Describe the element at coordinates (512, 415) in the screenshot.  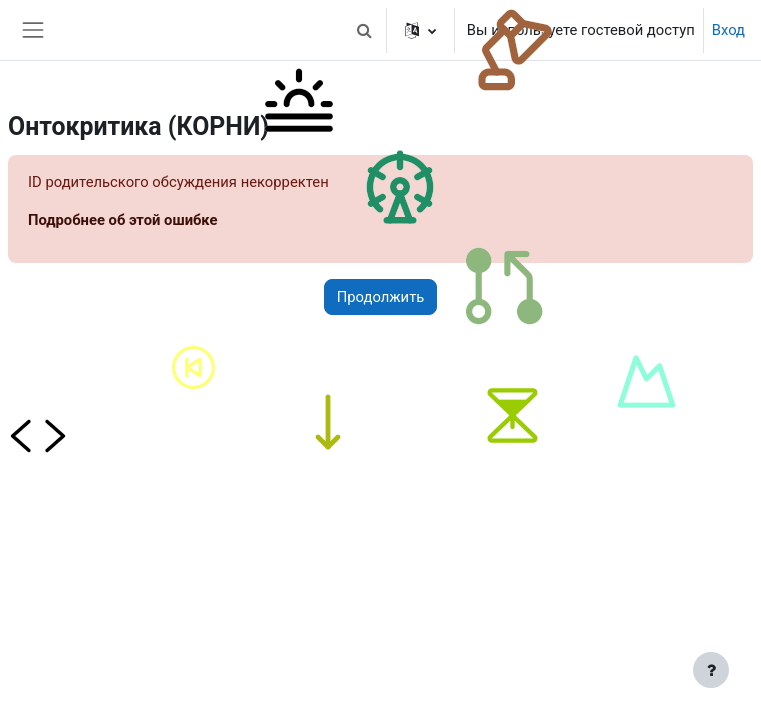
I see `indicates a process is in progress or loading` at that location.